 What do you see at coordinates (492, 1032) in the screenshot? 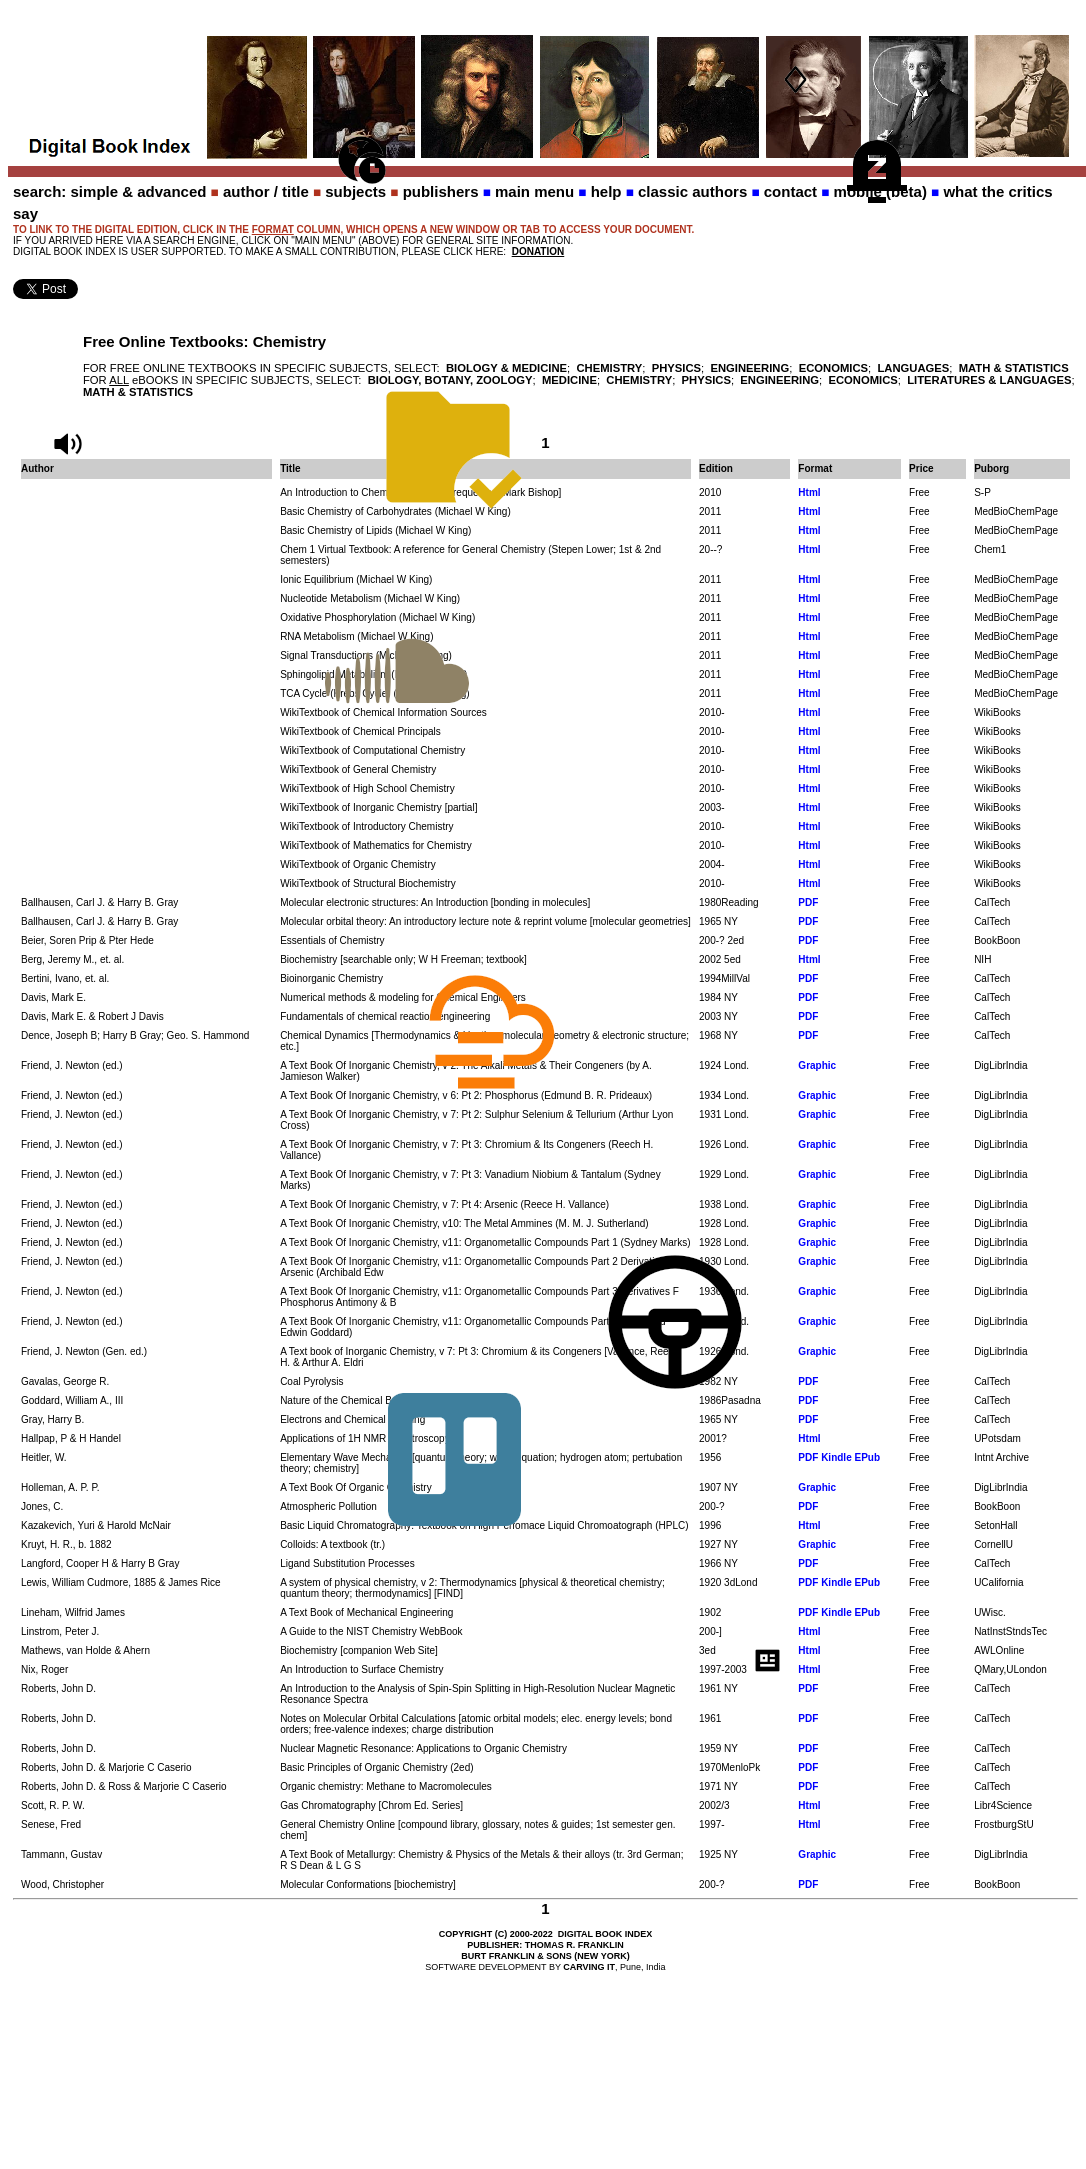
I see `view current wind conditions` at bounding box center [492, 1032].